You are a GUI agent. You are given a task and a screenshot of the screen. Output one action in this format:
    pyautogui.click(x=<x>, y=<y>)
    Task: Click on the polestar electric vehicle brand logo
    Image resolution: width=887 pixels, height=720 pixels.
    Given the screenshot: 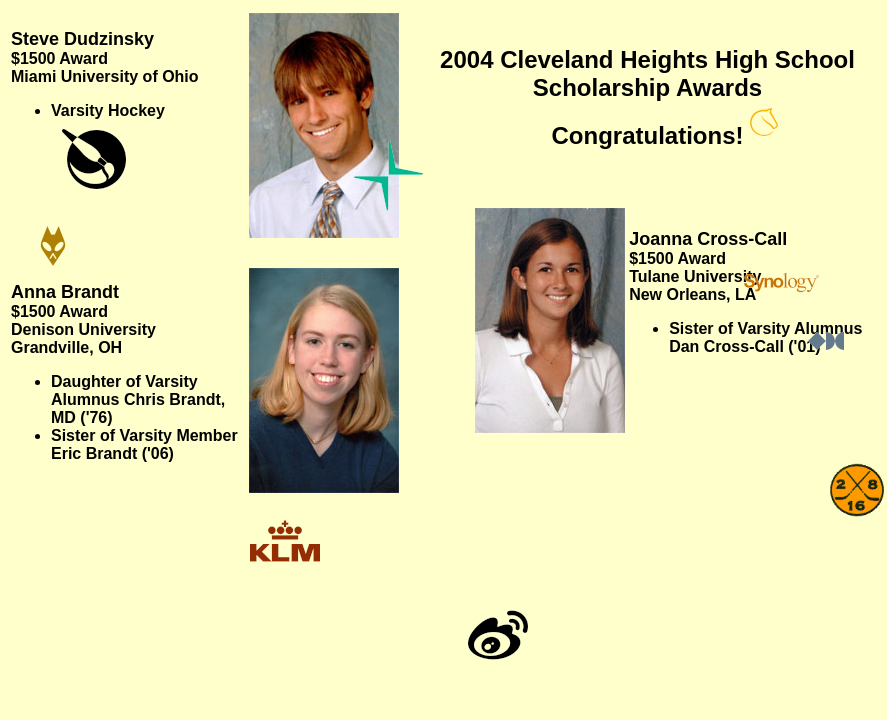 What is the action you would take?
    pyautogui.click(x=388, y=175)
    